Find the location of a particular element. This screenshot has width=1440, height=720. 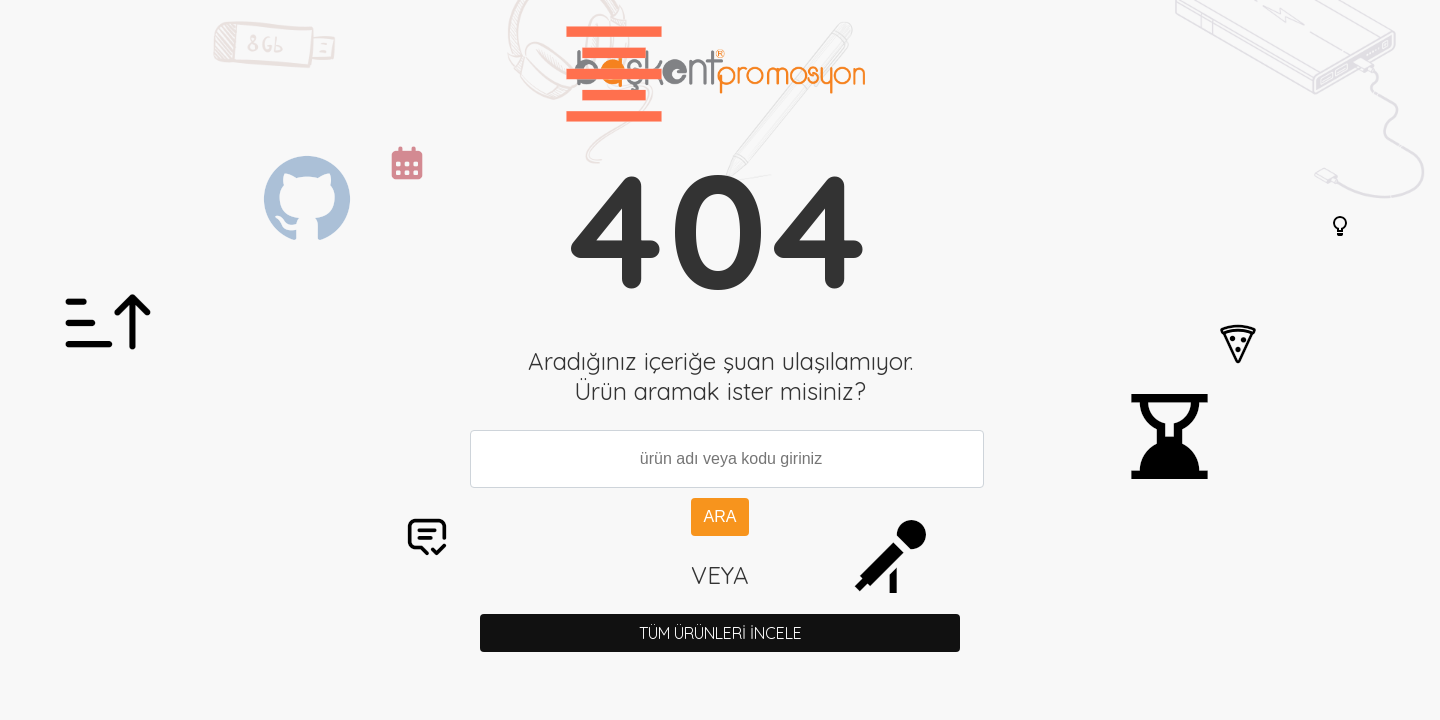

browse food or restaurant options is located at coordinates (1238, 344).